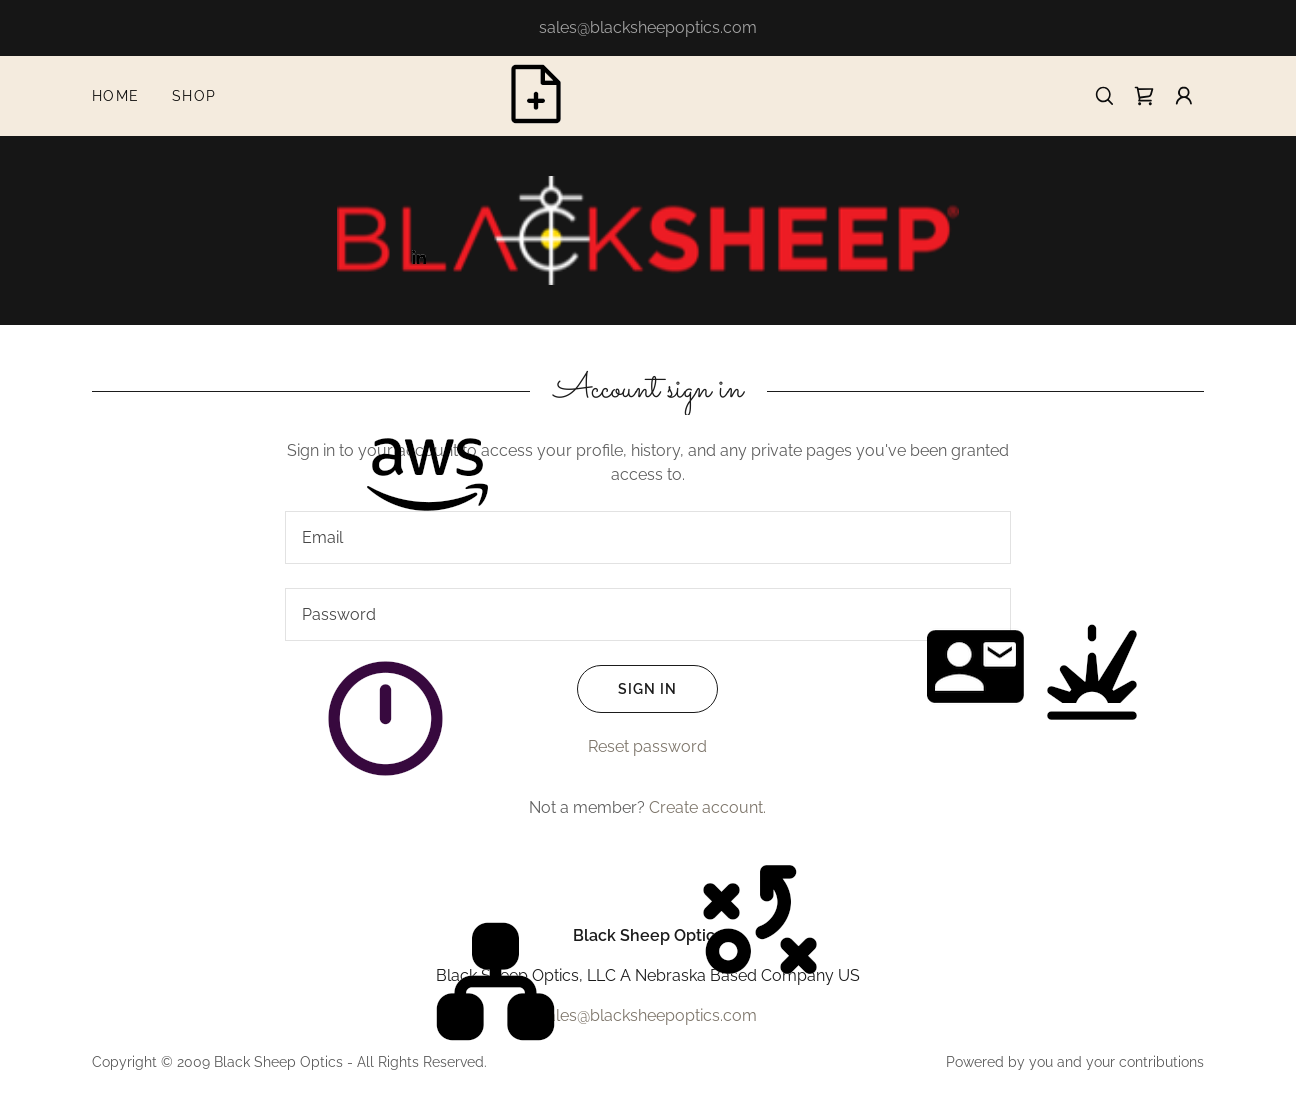  Describe the element at coordinates (1092, 675) in the screenshot. I see `indicates an explosion or blast effect` at that location.